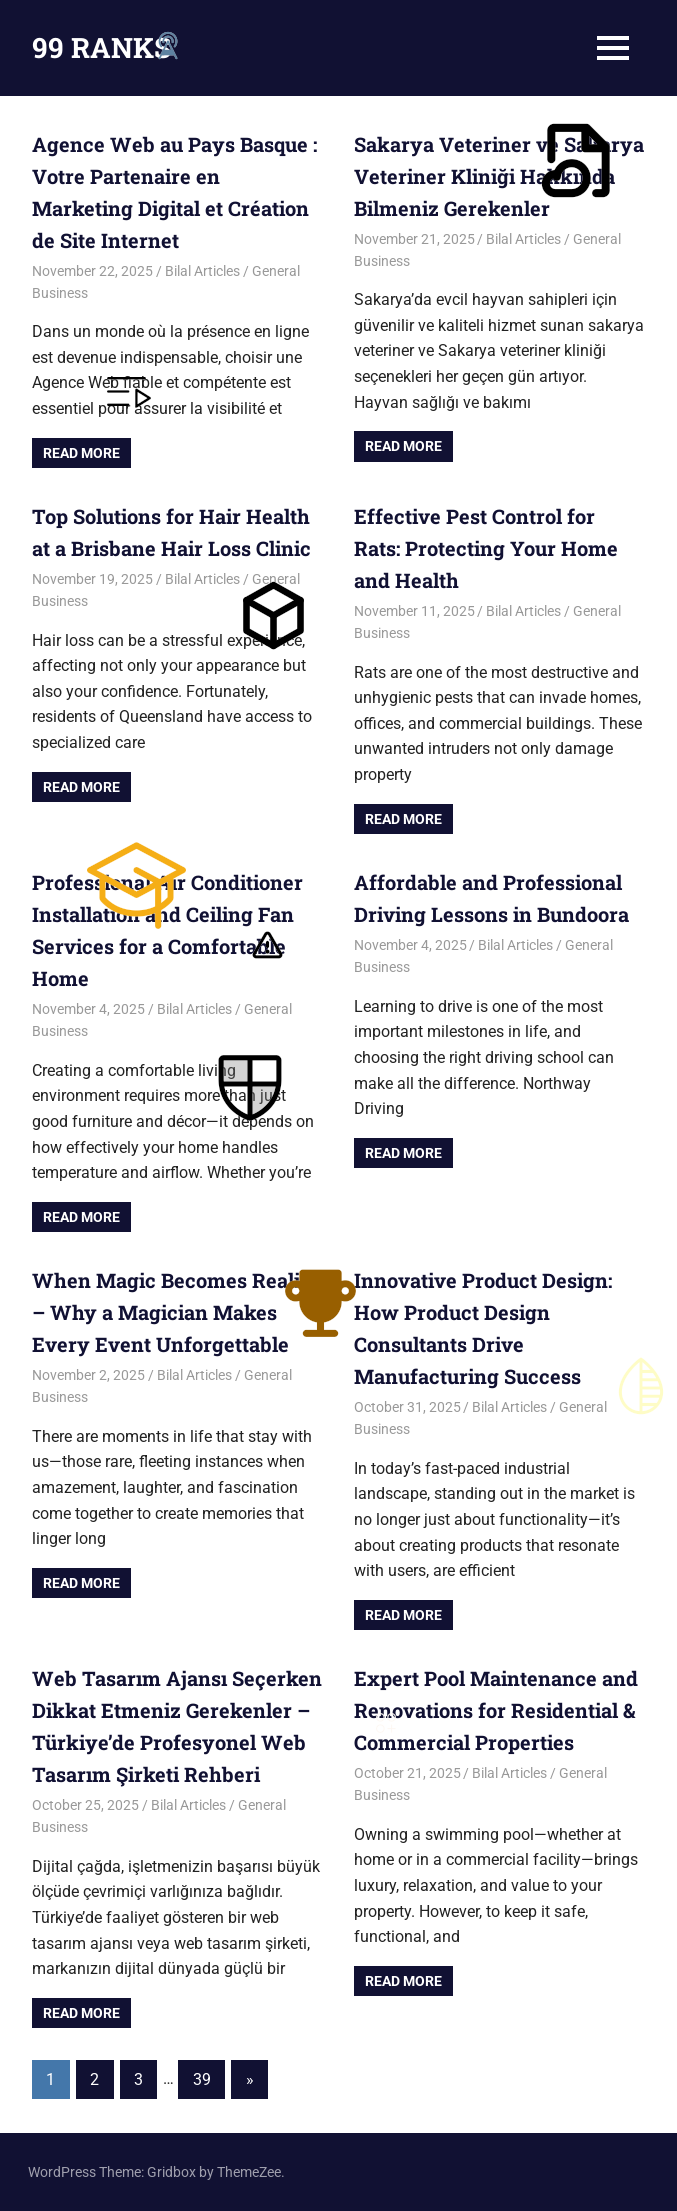  I want to click on adjust opacity or transparency settings, so click(641, 1388).